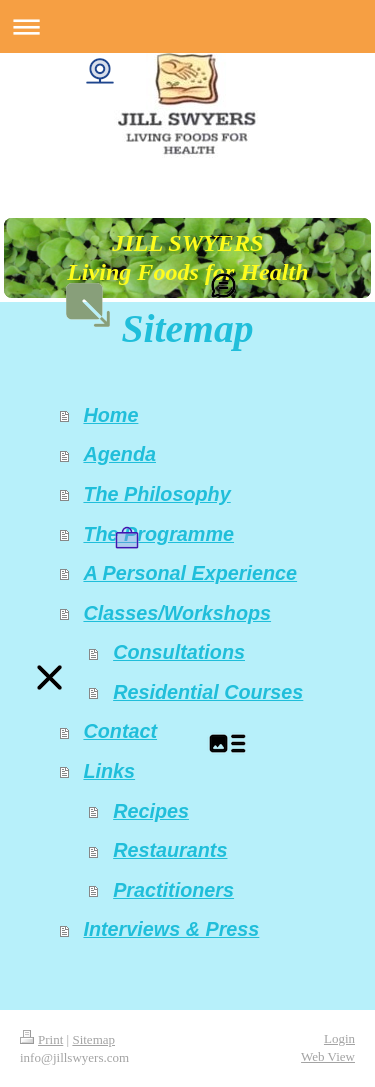 Image resolution: width=375 pixels, height=1087 pixels. What do you see at coordinates (223, 285) in the screenshot?
I see `open chat or messaging` at bounding box center [223, 285].